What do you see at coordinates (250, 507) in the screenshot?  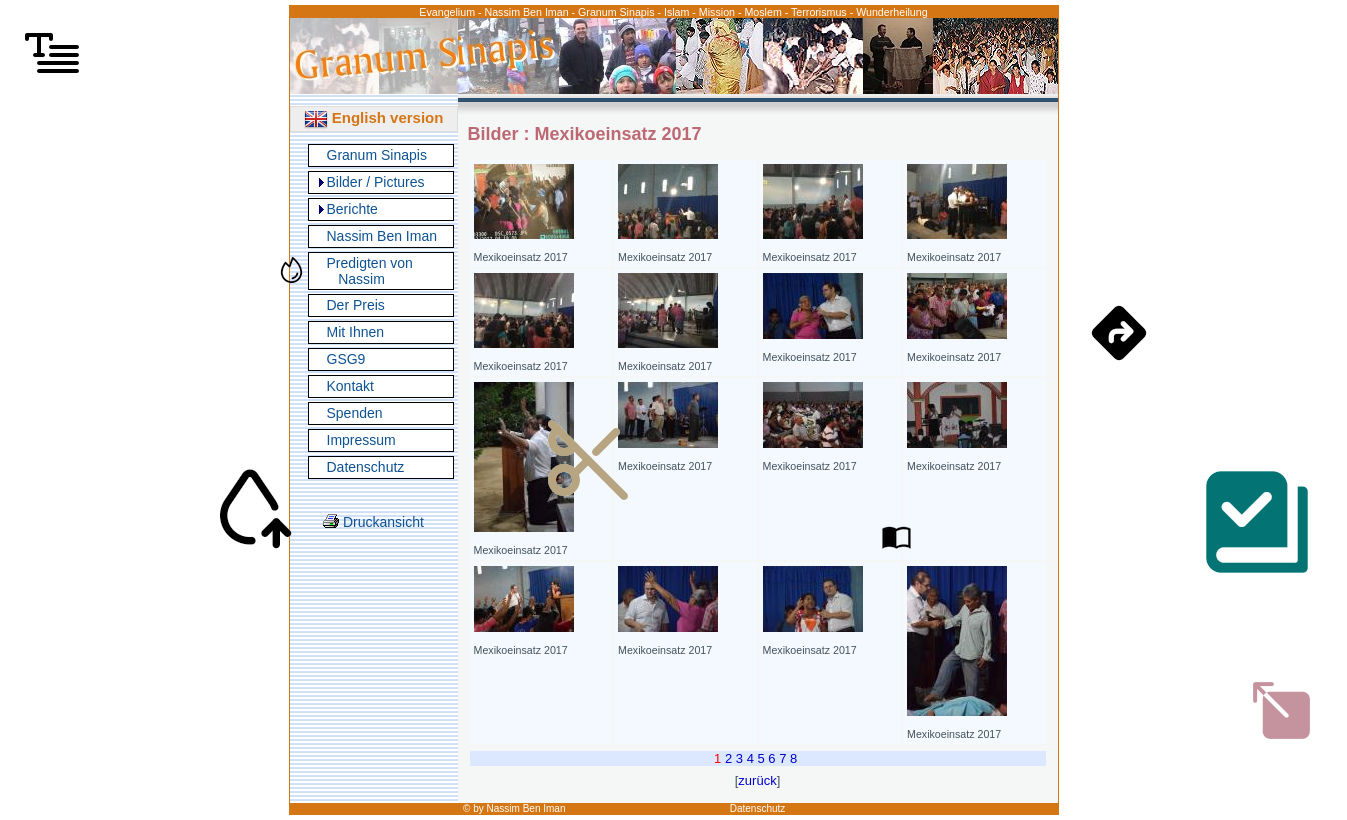 I see `increase water or liquid level` at bounding box center [250, 507].